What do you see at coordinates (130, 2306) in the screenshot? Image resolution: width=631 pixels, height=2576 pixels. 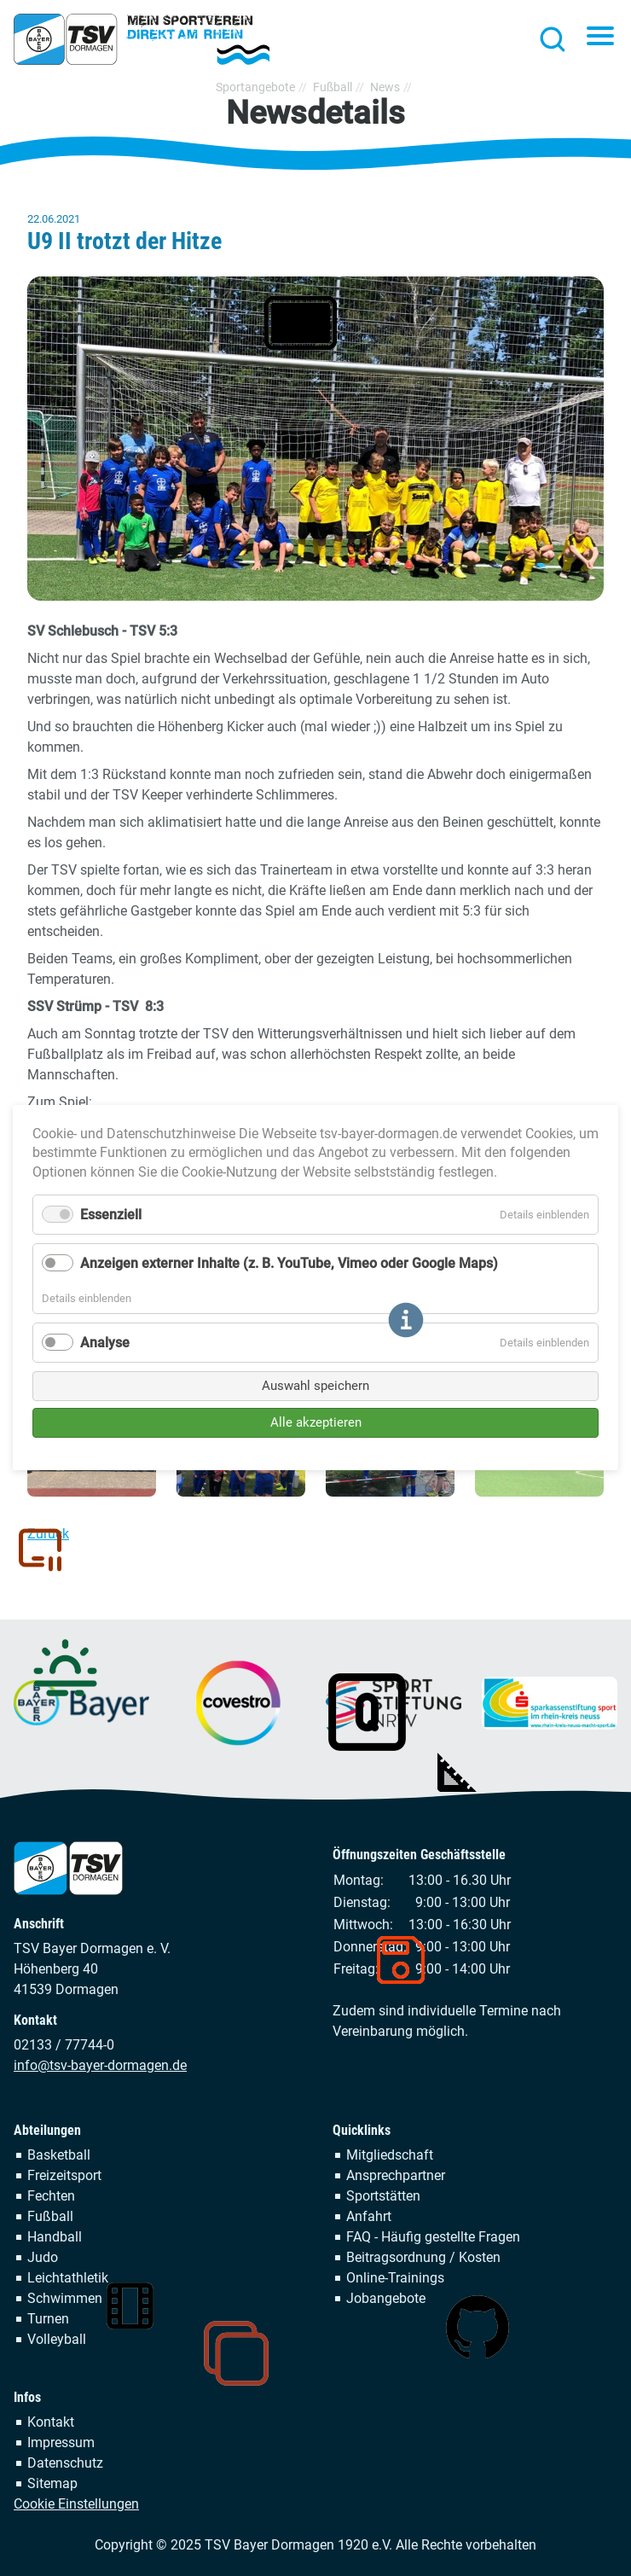 I see `access video or movie content` at bounding box center [130, 2306].